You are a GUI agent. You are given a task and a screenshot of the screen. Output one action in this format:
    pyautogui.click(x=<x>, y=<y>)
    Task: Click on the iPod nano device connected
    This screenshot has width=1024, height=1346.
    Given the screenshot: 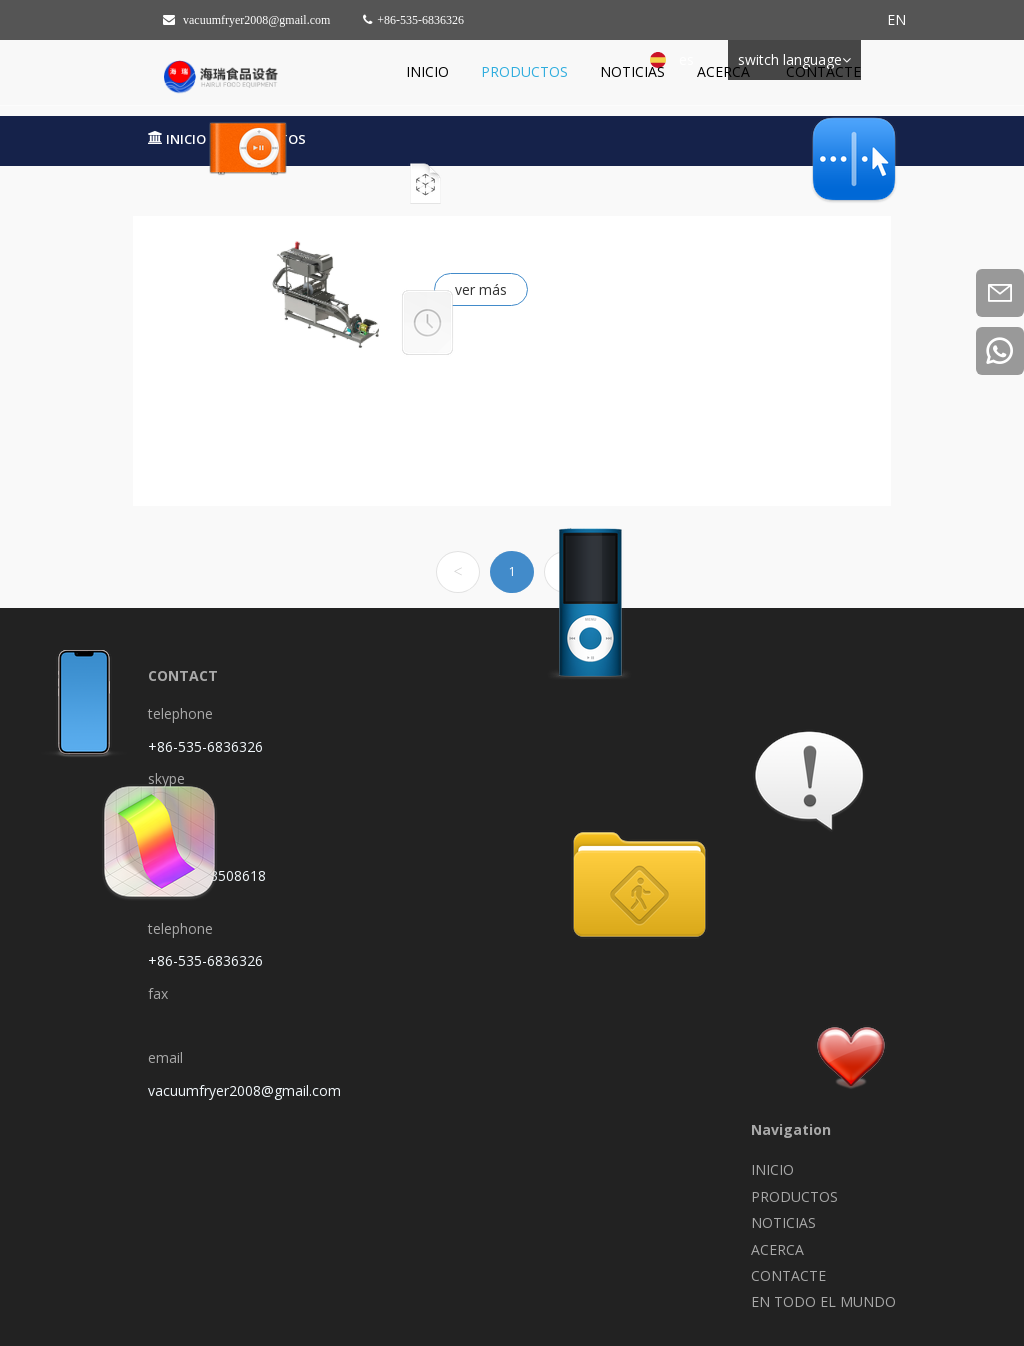 What is the action you would take?
    pyautogui.click(x=589, y=604)
    